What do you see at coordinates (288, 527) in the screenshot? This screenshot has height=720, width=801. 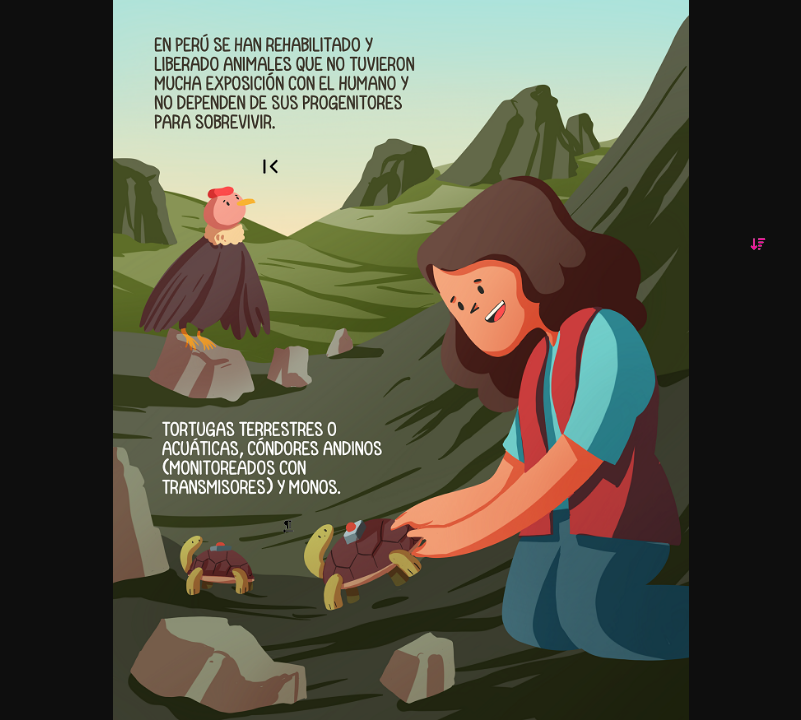 I see `switch text direction to right-to-left` at bounding box center [288, 527].